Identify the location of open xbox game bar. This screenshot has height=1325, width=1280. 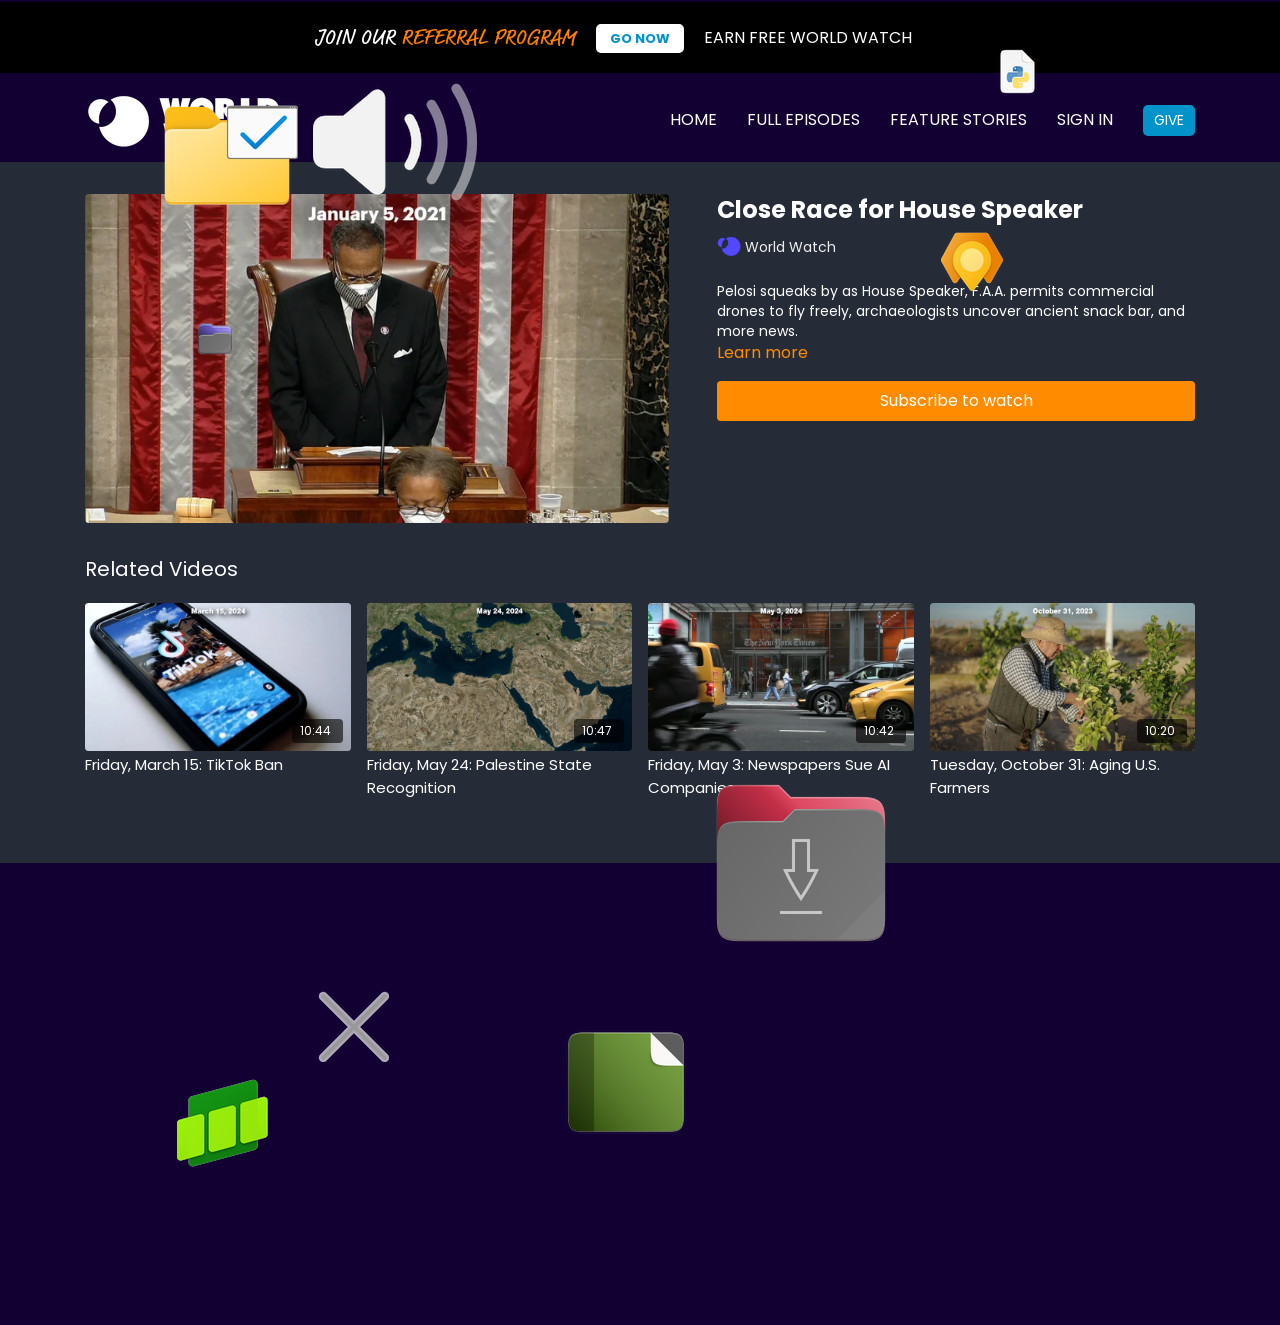
(223, 1123).